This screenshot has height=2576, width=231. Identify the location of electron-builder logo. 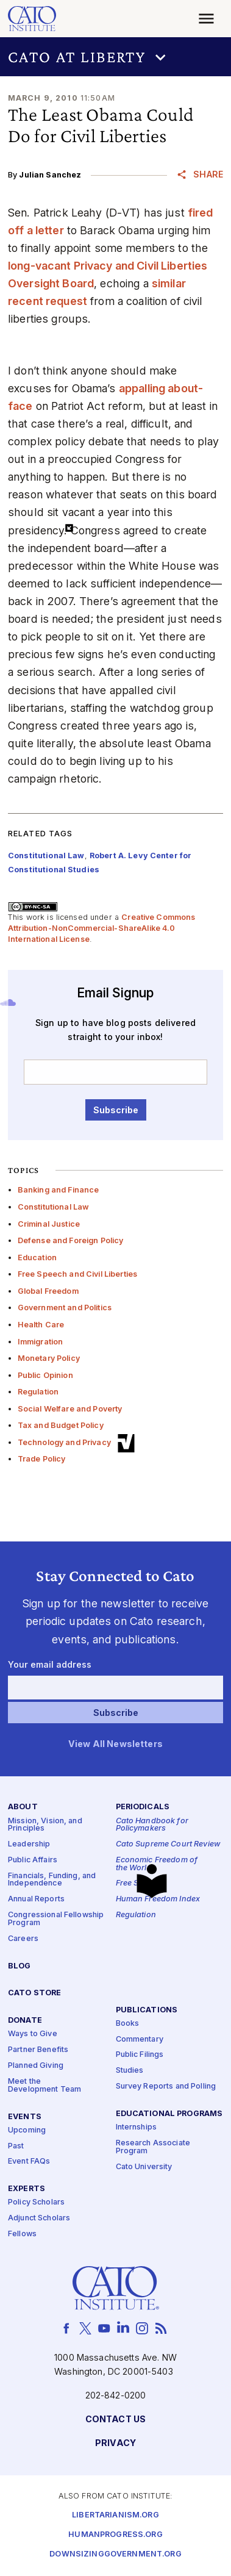
(152, 1881).